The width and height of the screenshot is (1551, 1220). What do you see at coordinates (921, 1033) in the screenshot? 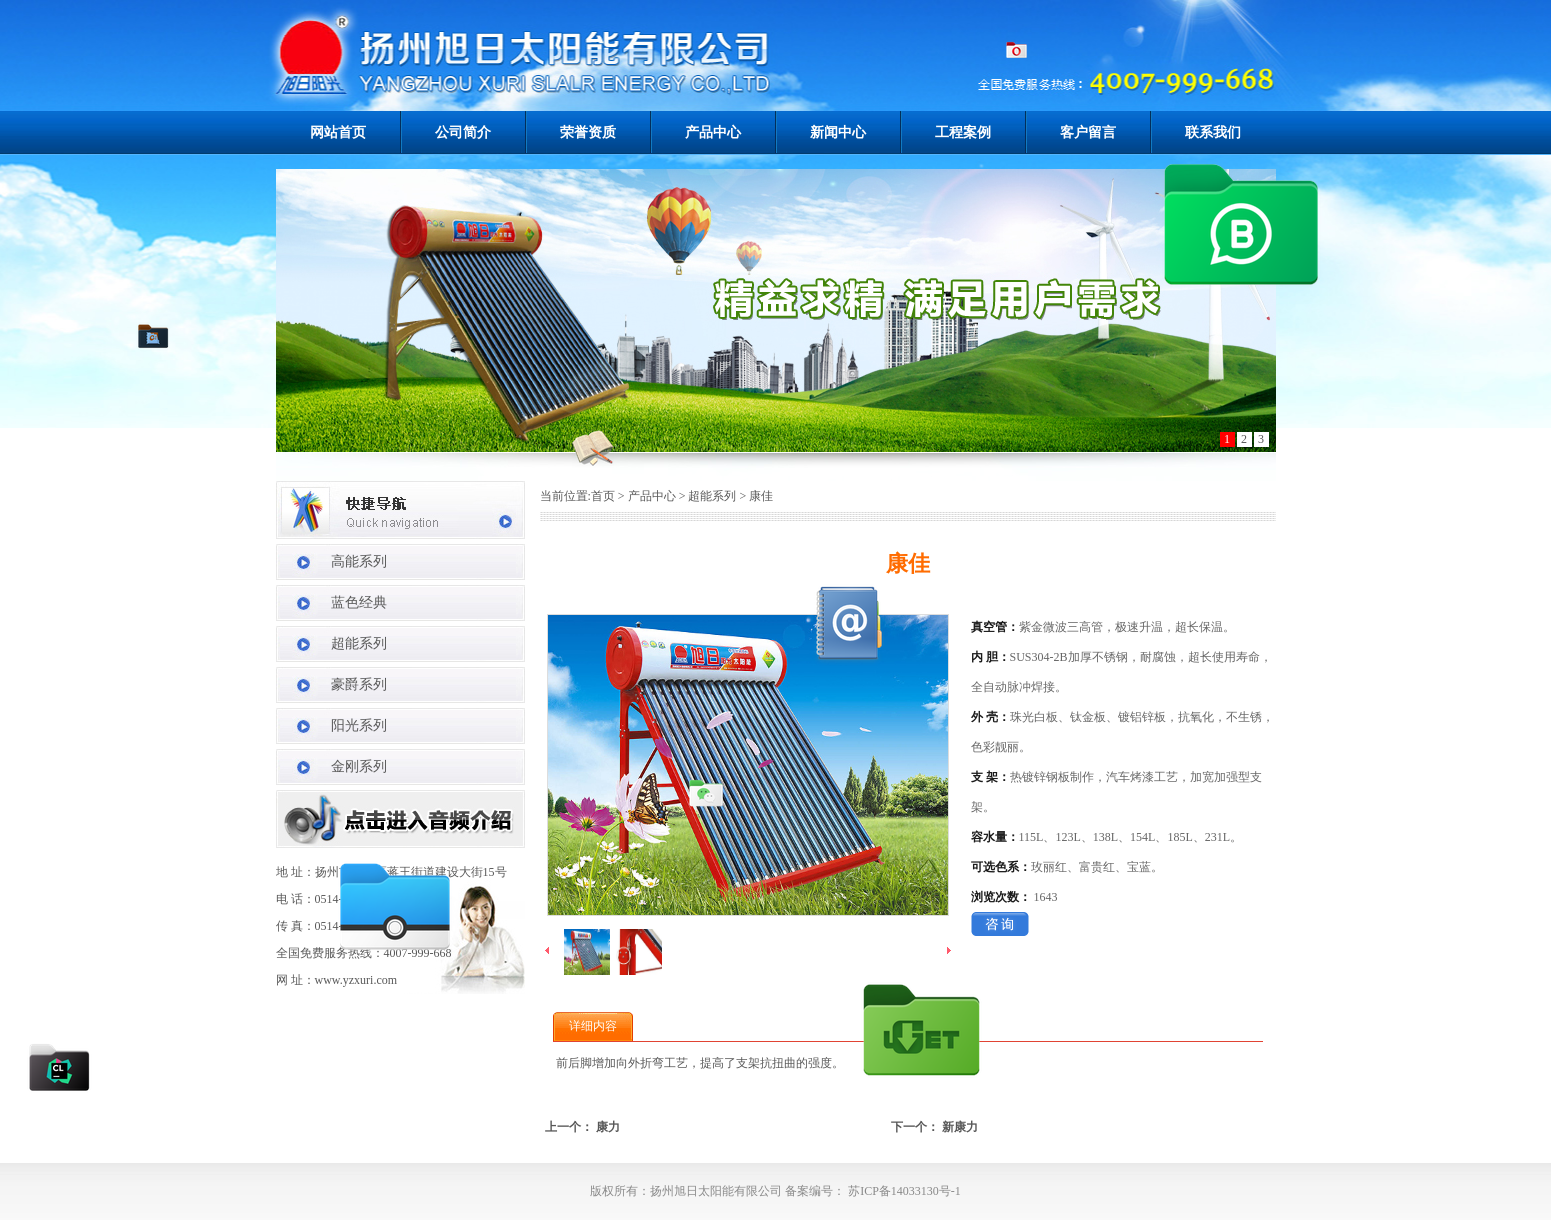
I see `open uGet download manager folder` at bounding box center [921, 1033].